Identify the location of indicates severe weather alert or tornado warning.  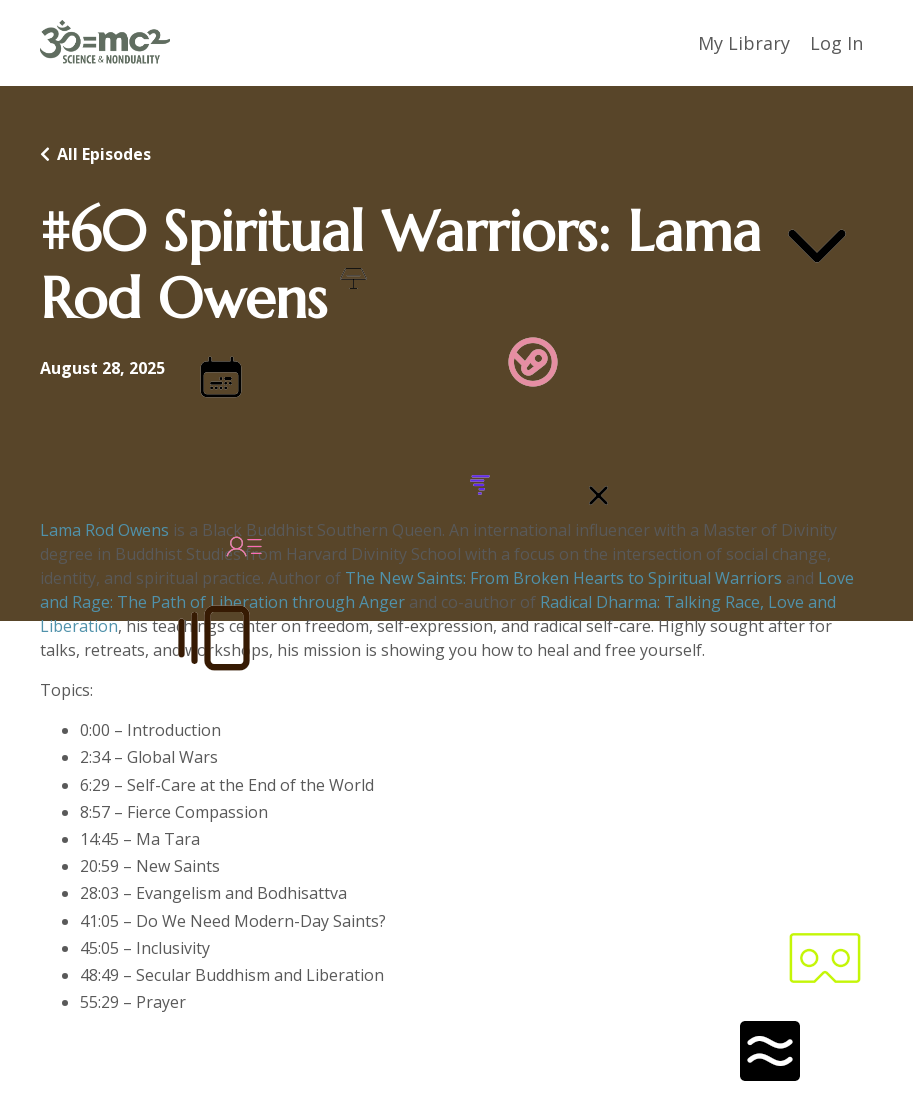
(479, 484).